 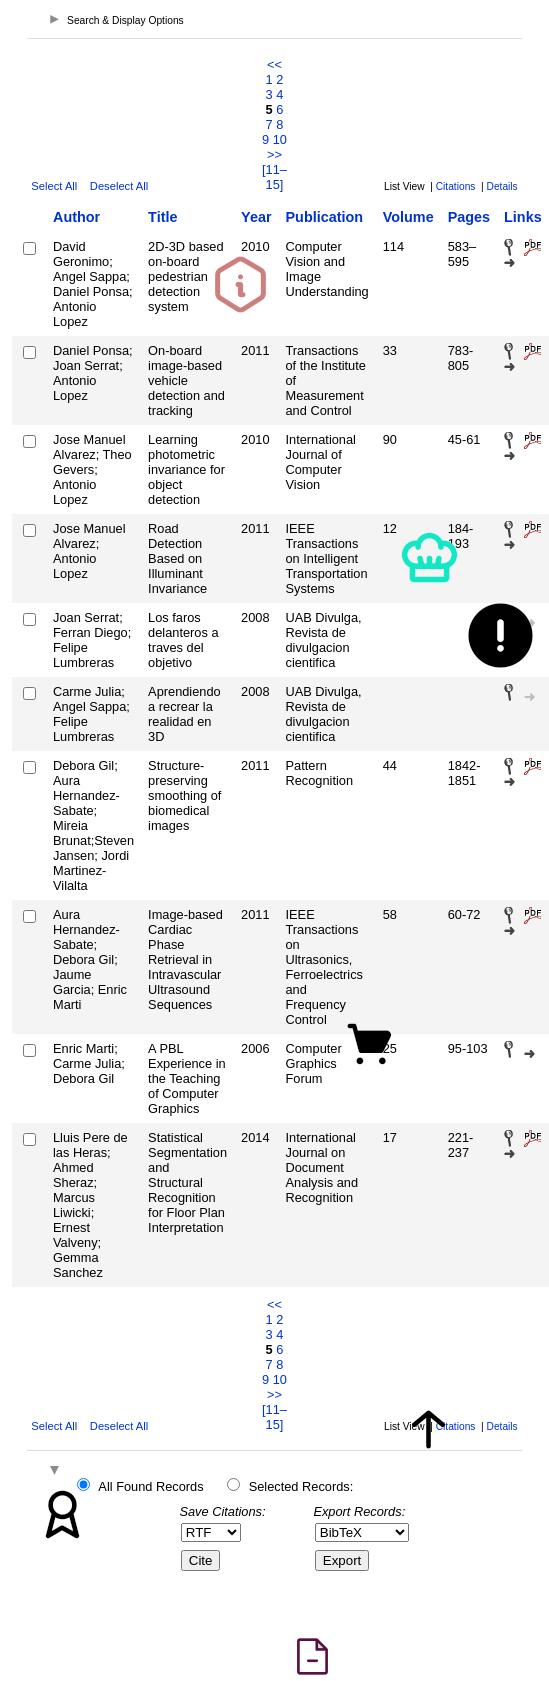 I want to click on scroll to top of page, so click(x=428, y=1429).